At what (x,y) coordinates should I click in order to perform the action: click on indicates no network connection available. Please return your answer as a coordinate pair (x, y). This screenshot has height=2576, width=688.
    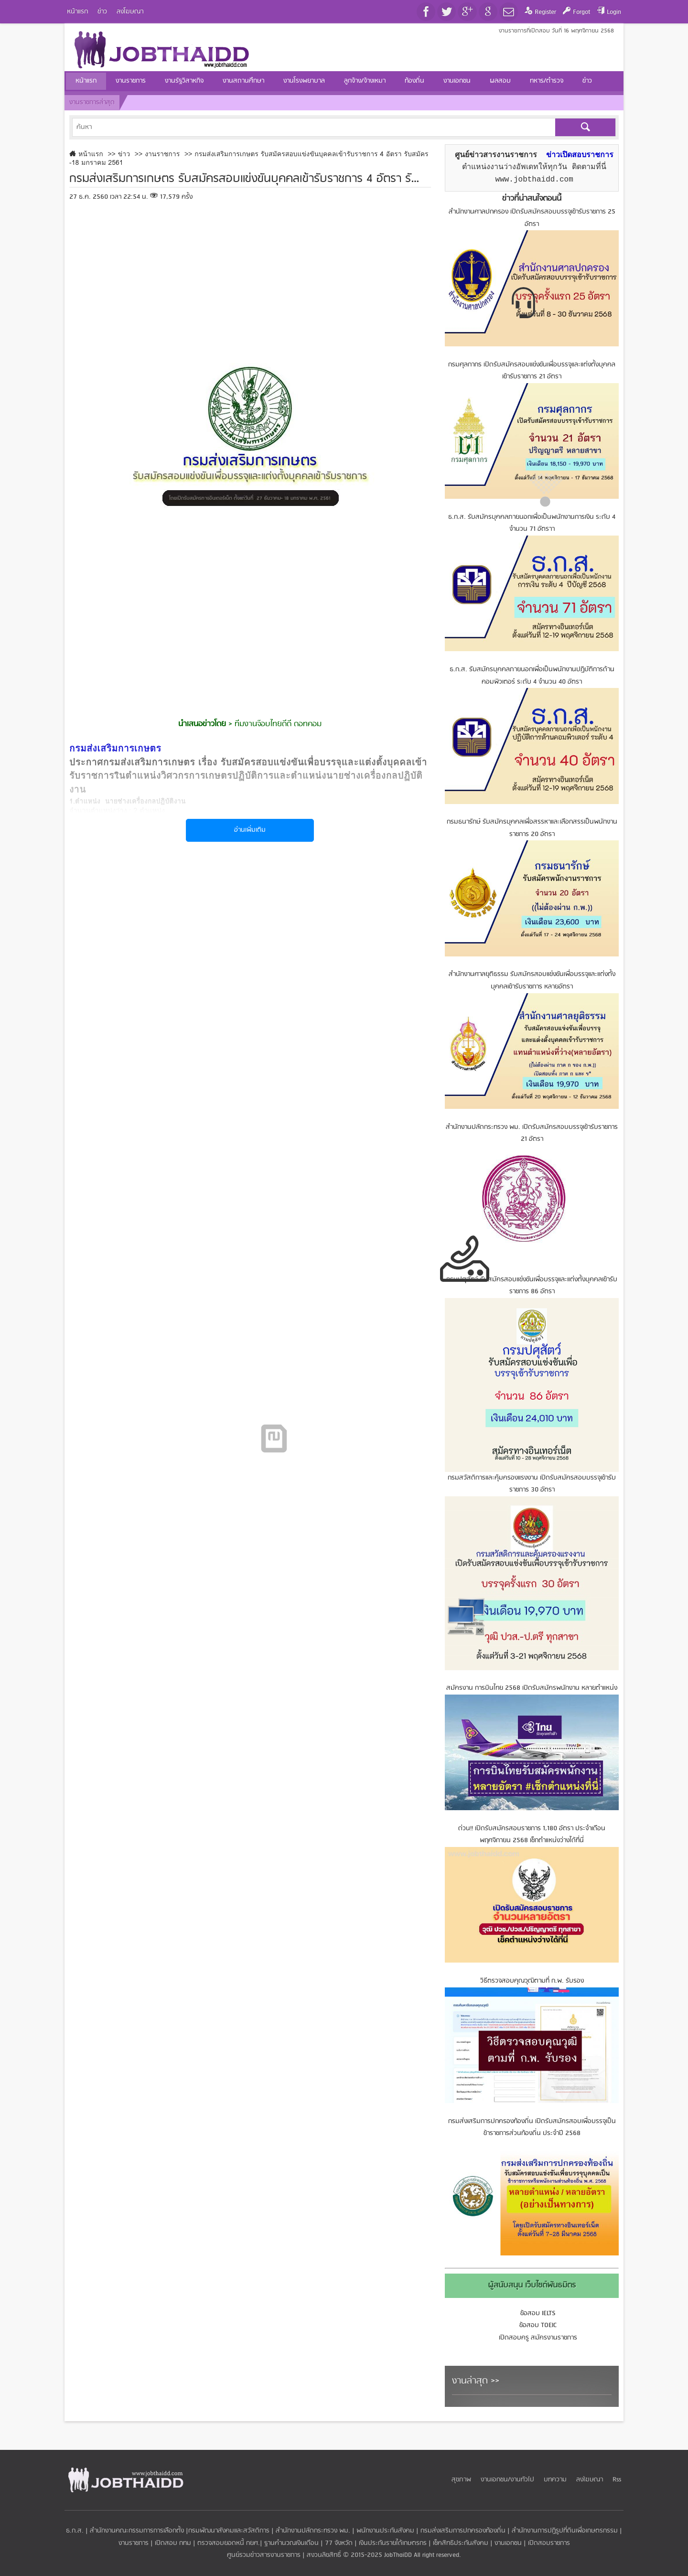
    Looking at the image, I should click on (466, 1616).